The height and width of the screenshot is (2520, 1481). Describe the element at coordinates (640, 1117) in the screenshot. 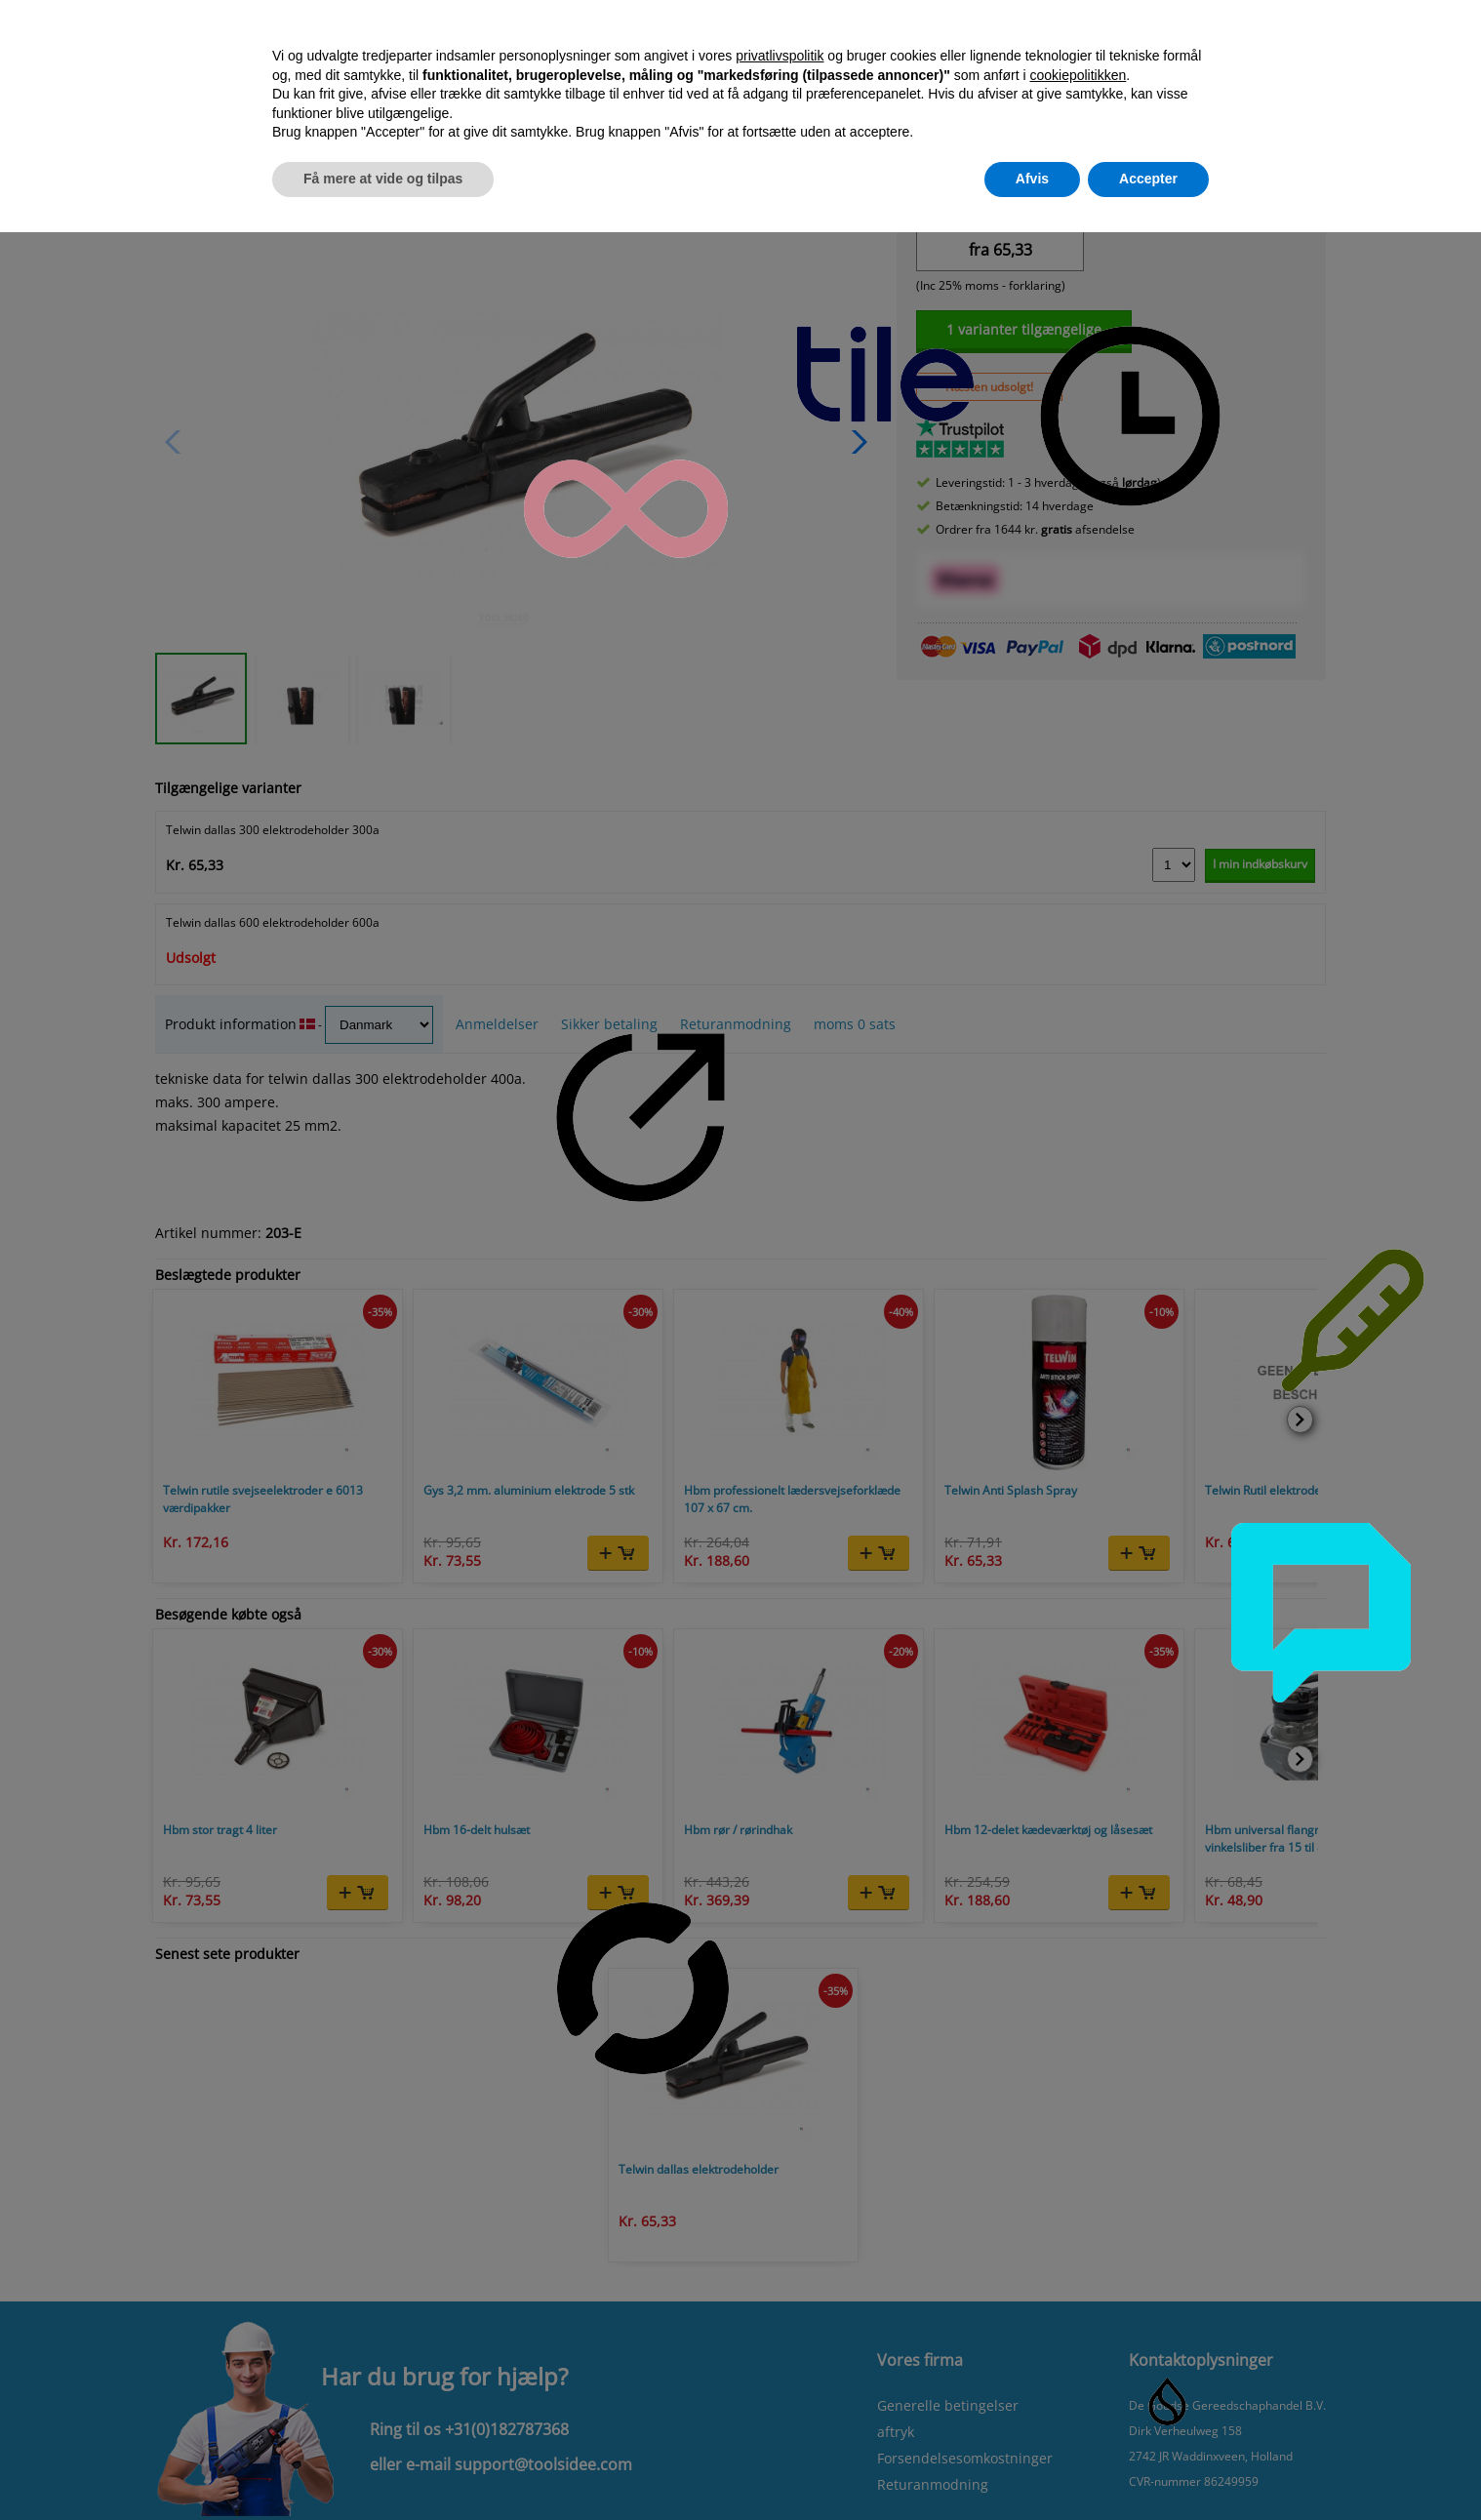

I see `share this content with others` at that location.